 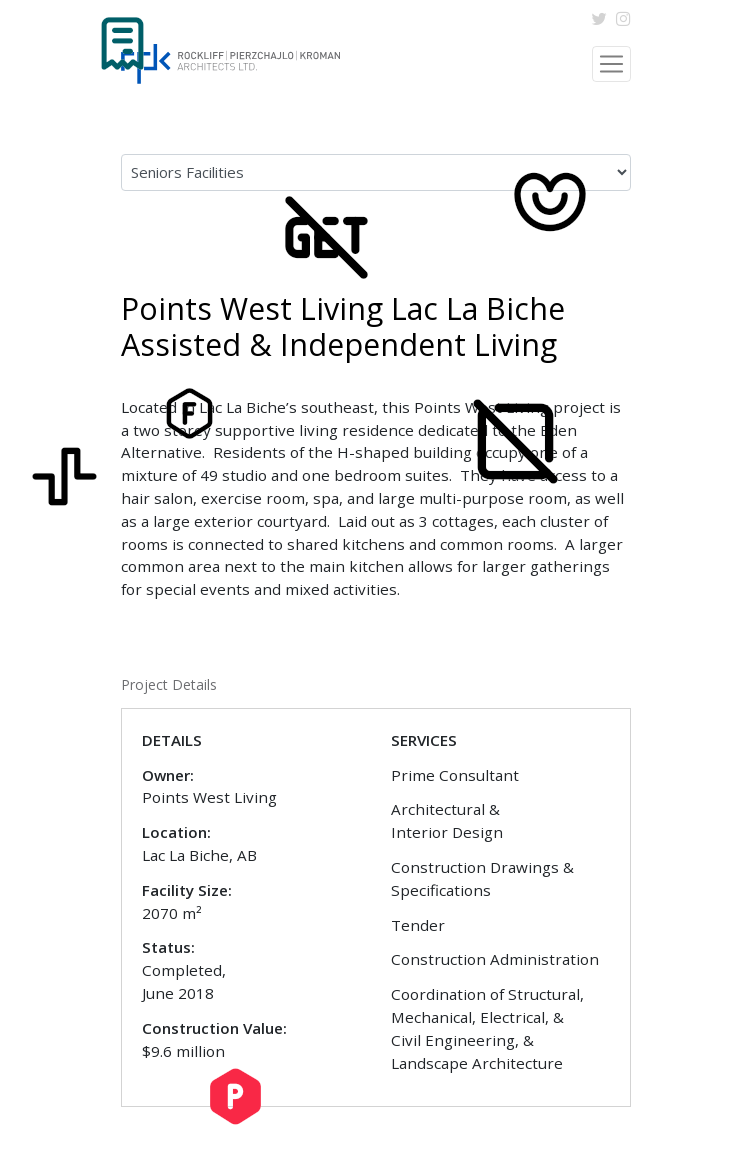 What do you see at coordinates (550, 202) in the screenshot?
I see `open badoo dating app` at bounding box center [550, 202].